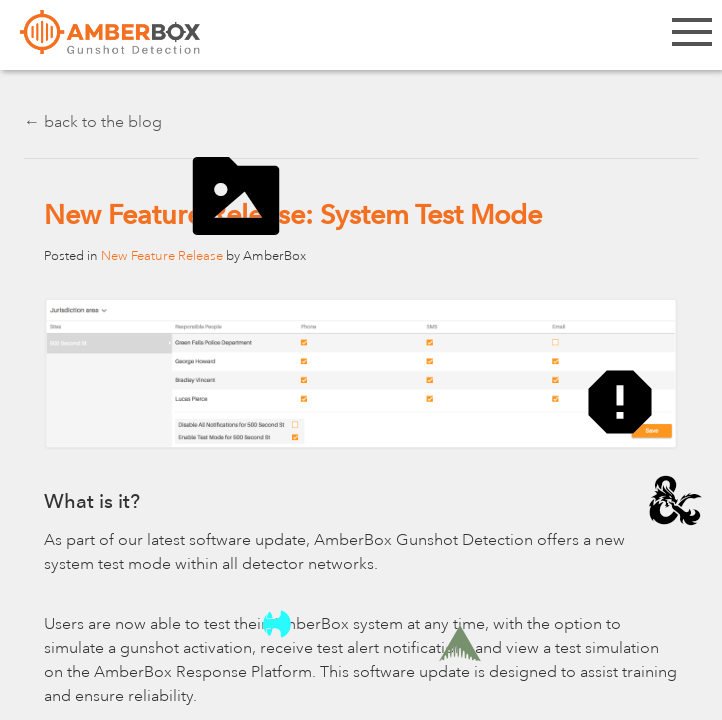 This screenshot has height=720, width=722. Describe the element at coordinates (236, 196) in the screenshot. I see `open photo gallery folder` at that location.